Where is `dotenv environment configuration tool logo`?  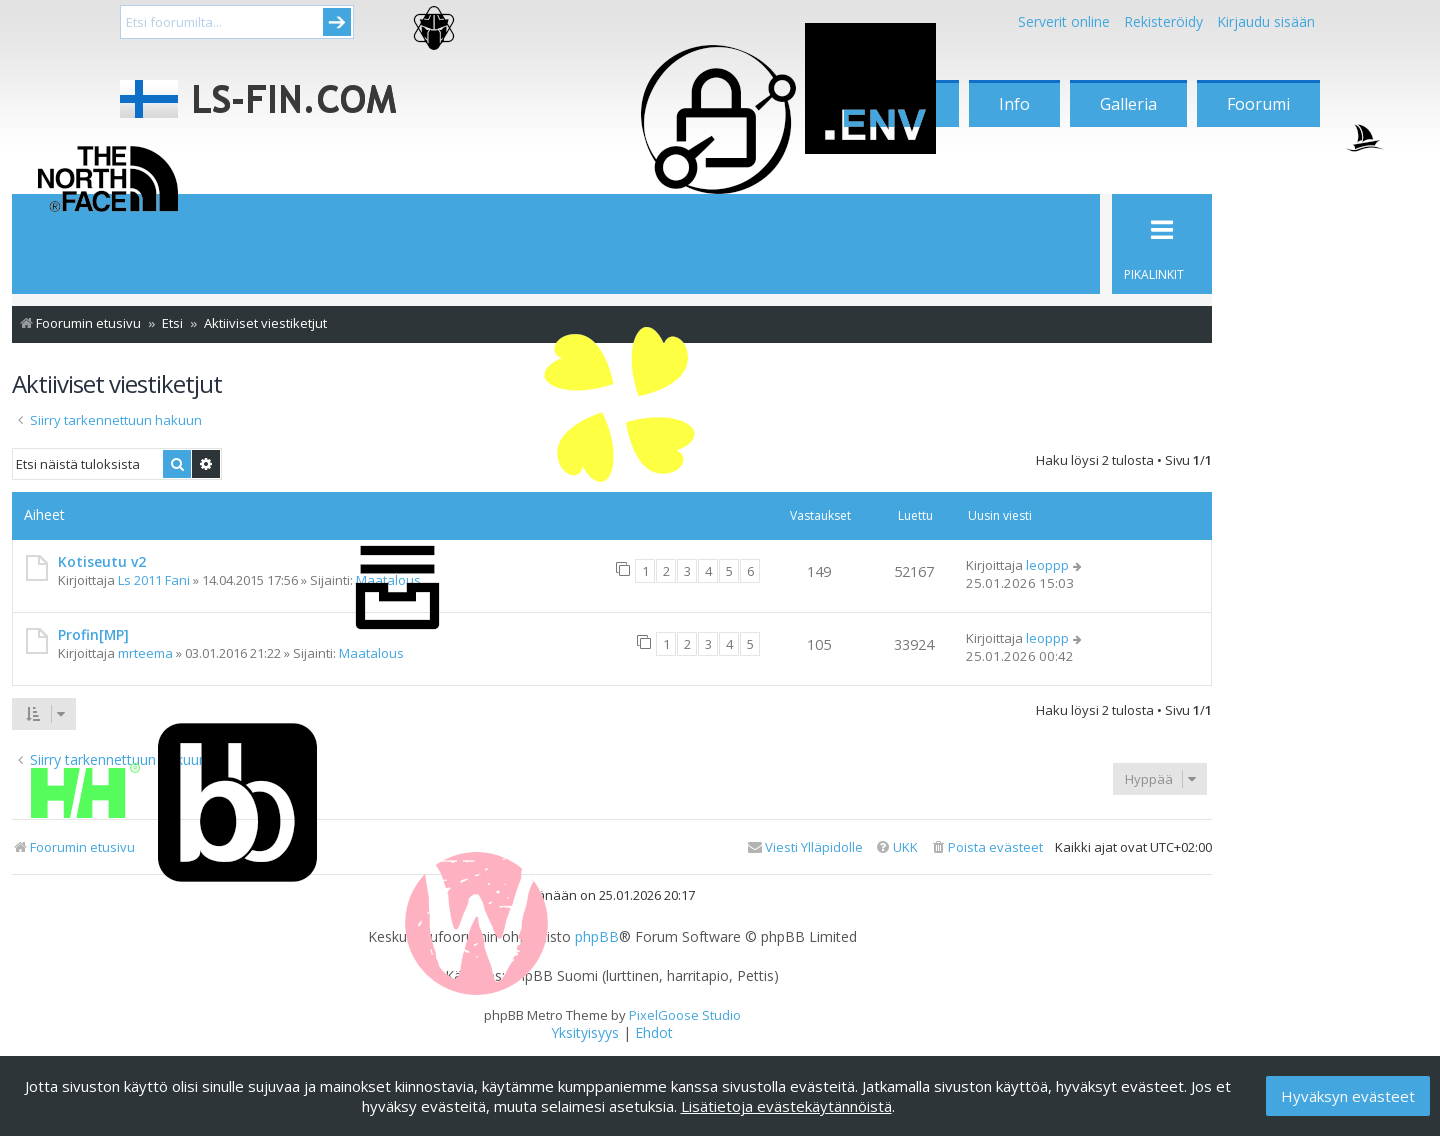 dotenv environment configuration tool logo is located at coordinates (870, 88).